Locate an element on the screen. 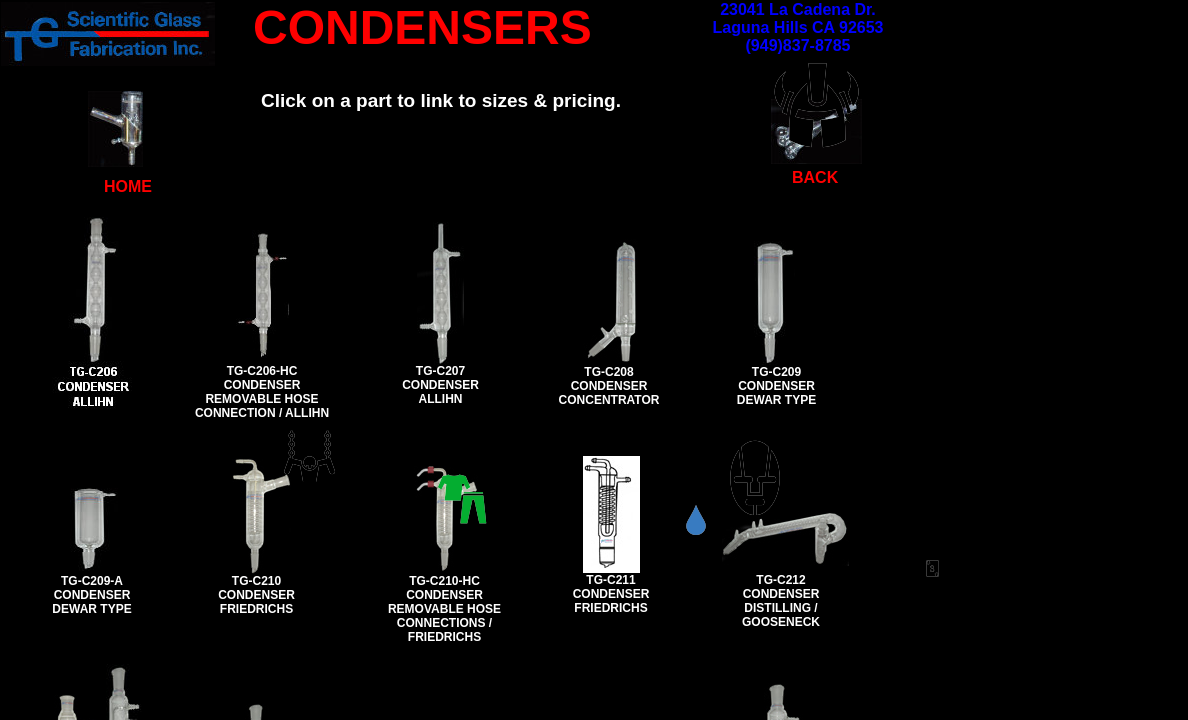 The height and width of the screenshot is (720, 1188). equip armor or mask item is located at coordinates (755, 478).